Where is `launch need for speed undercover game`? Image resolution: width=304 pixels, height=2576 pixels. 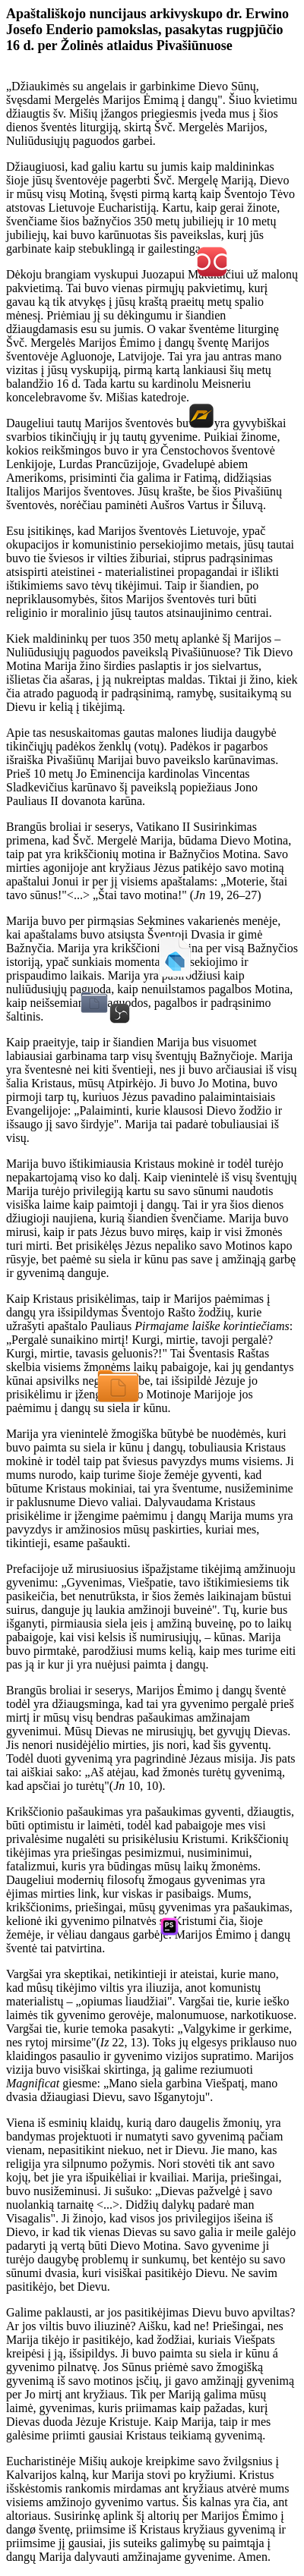 launch need for speed undercover game is located at coordinates (201, 416).